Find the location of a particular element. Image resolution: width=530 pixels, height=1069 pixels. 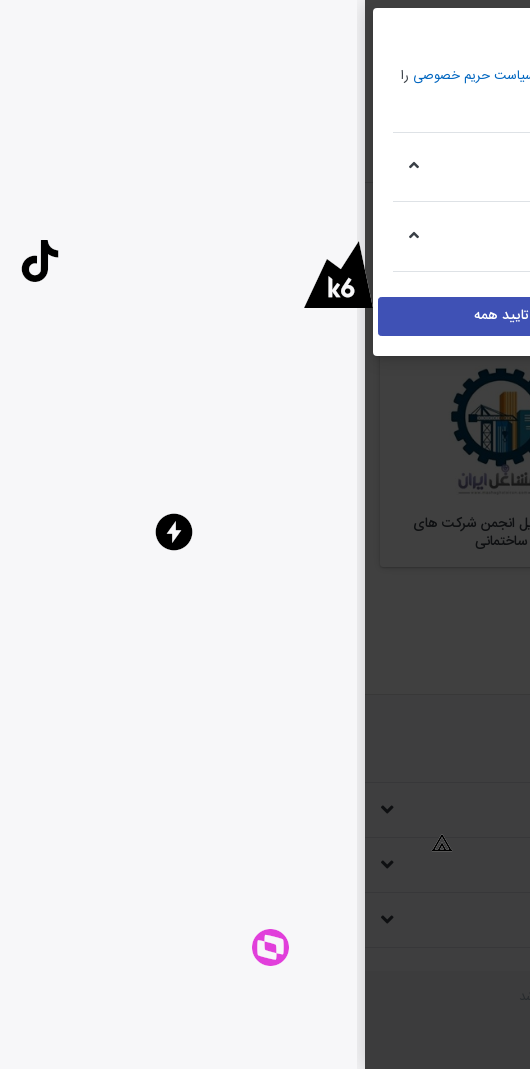

totvs company logo is located at coordinates (270, 947).